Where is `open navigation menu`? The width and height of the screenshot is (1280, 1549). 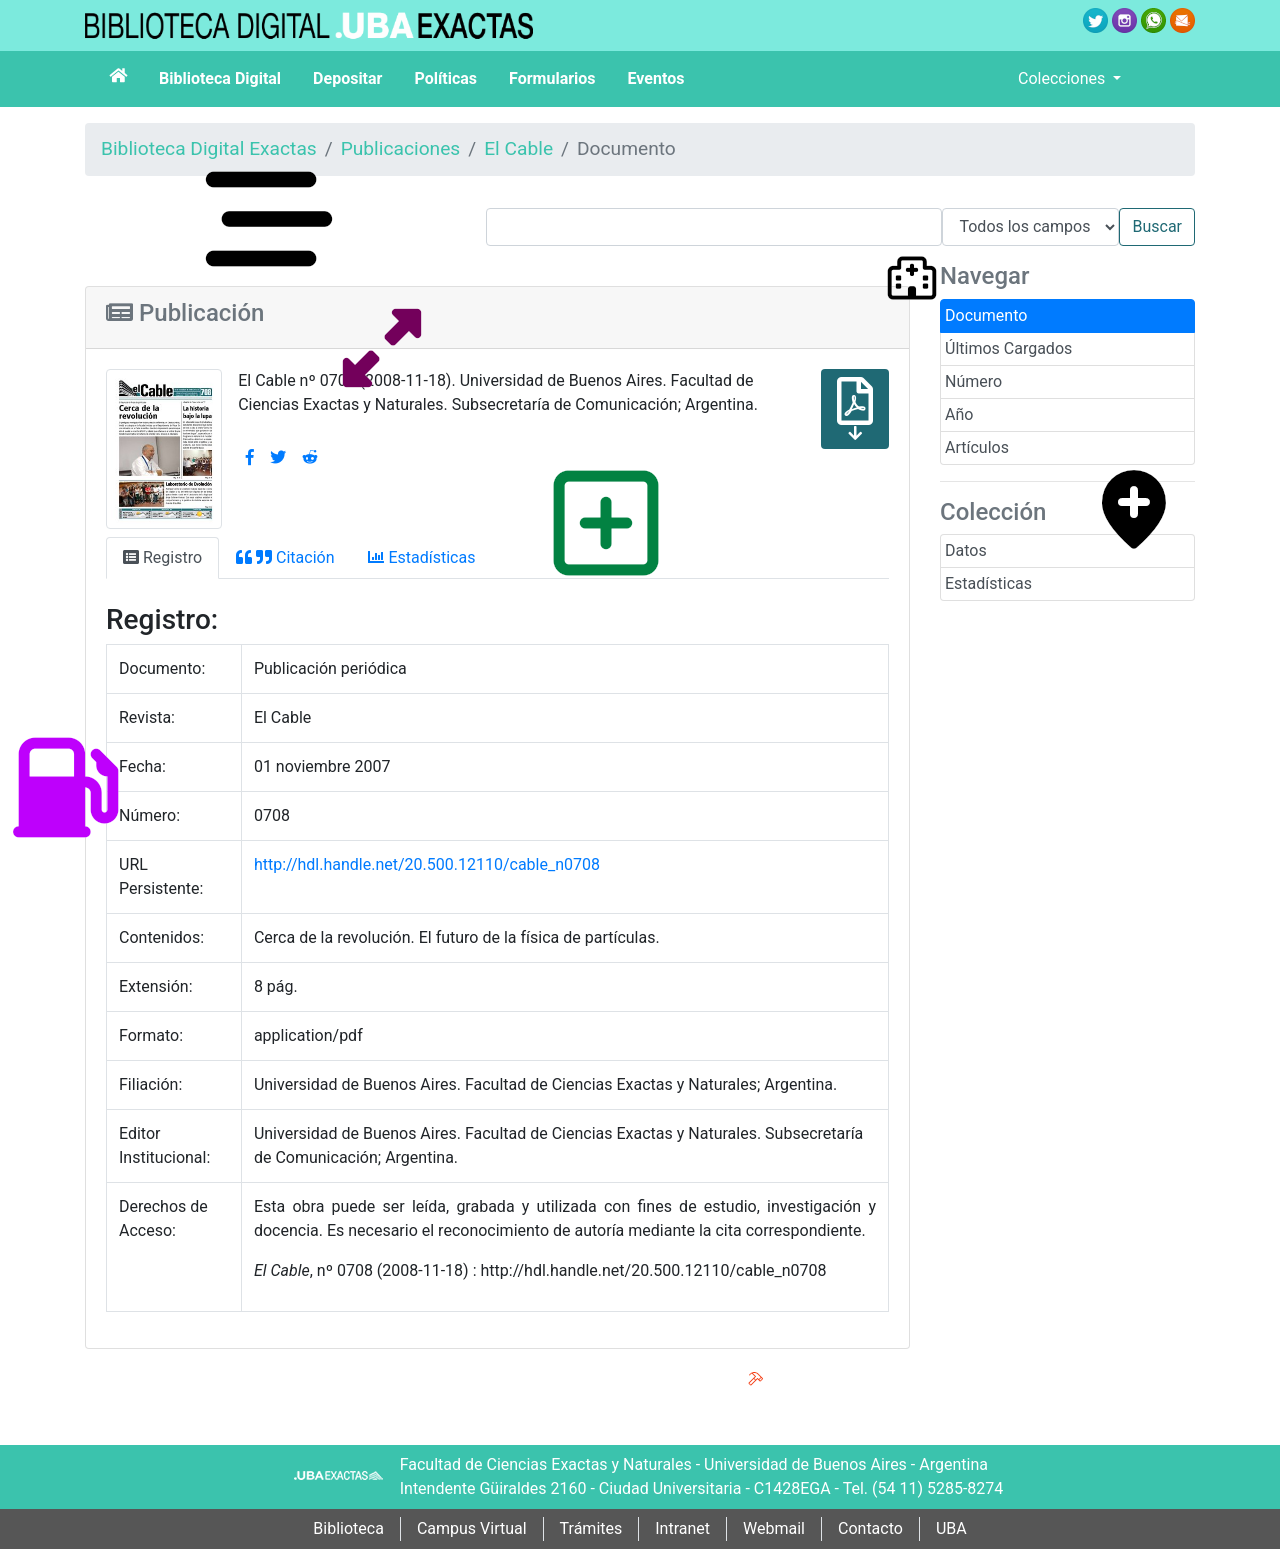
open navigation menu is located at coordinates (269, 219).